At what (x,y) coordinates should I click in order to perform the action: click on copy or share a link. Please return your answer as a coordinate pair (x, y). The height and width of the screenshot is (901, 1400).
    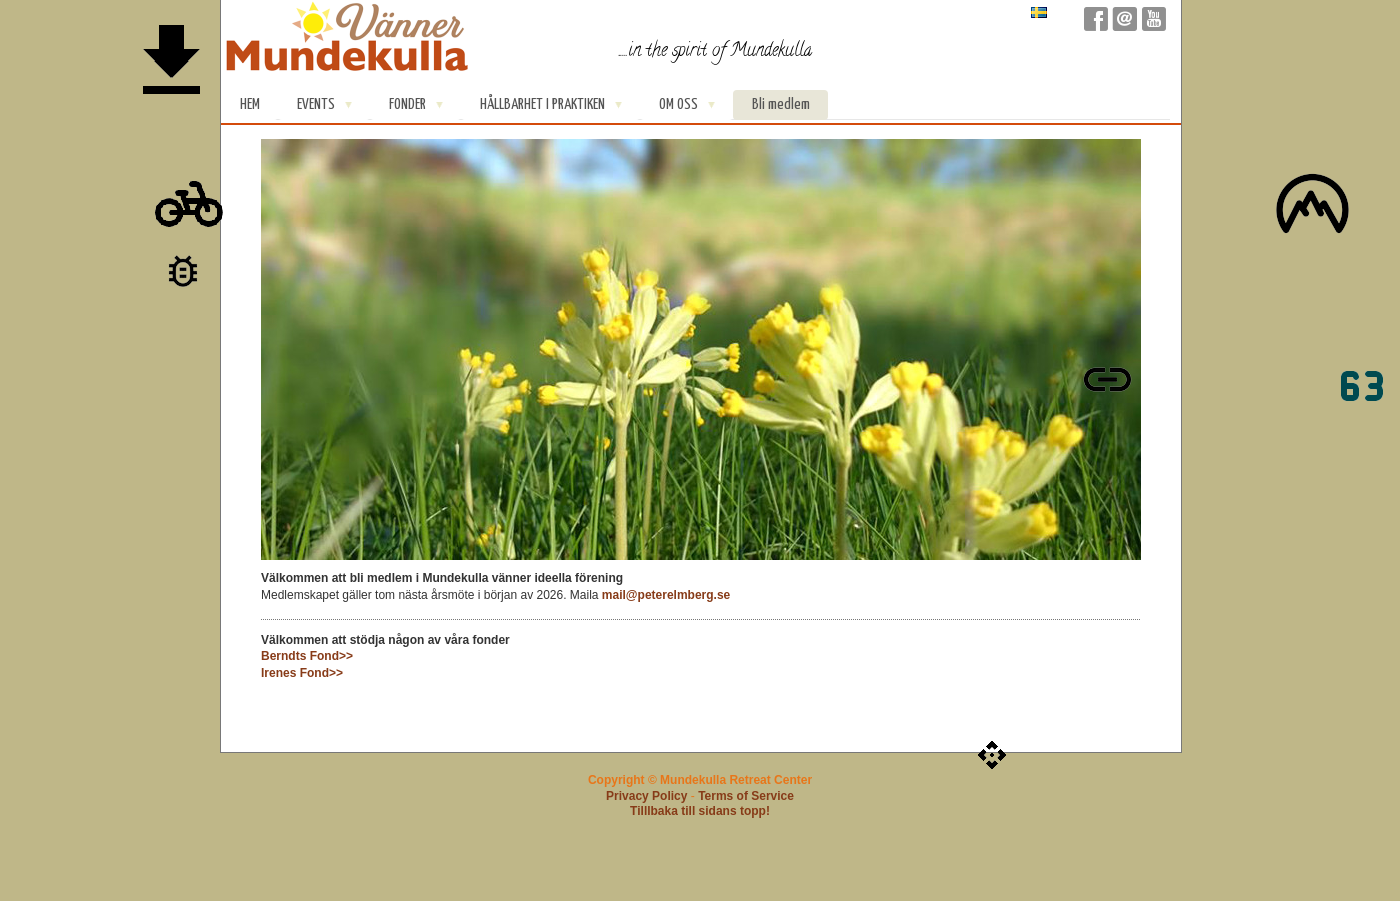
    Looking at the image, I should click on (1107, 379).